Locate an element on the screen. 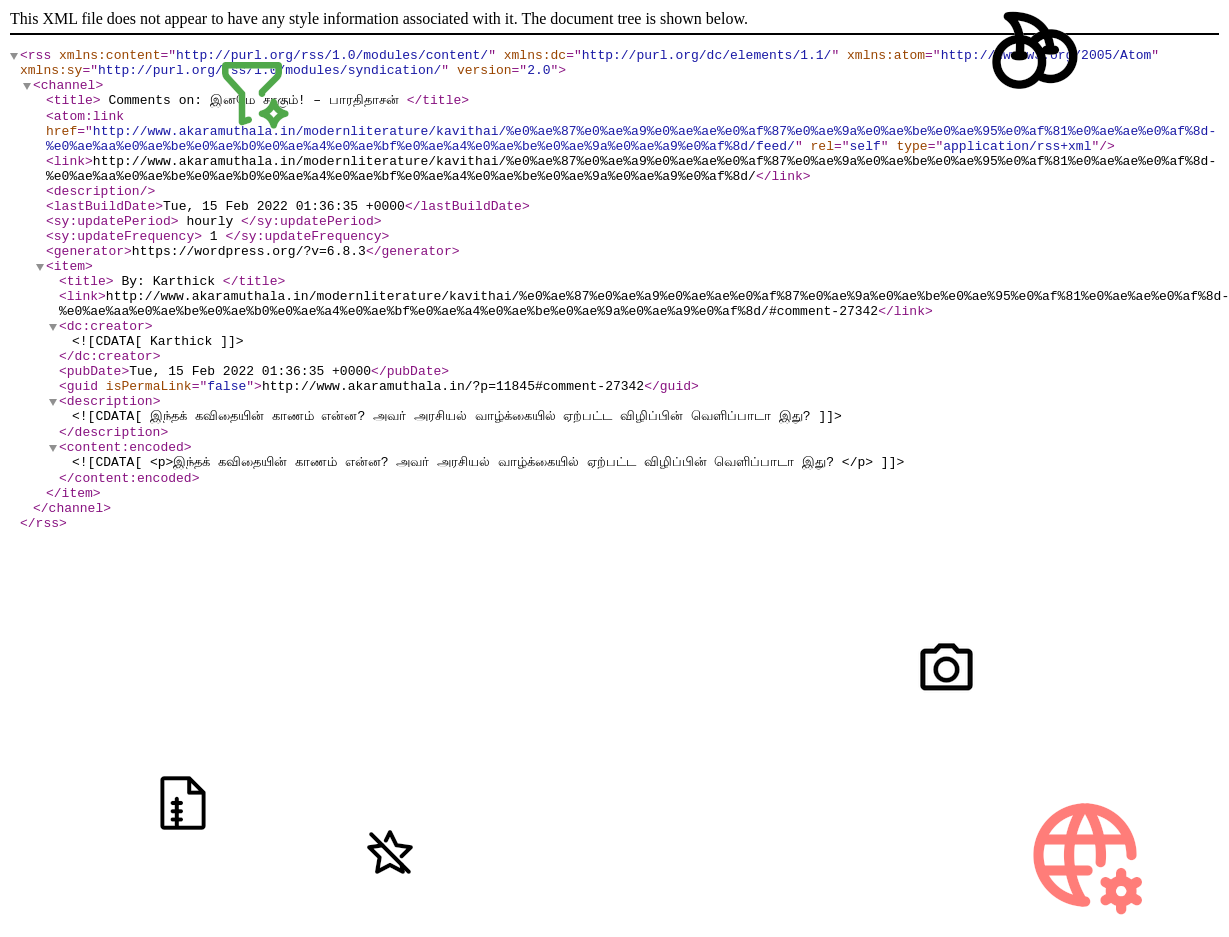  take a photo is located at coordinates (946, 669).